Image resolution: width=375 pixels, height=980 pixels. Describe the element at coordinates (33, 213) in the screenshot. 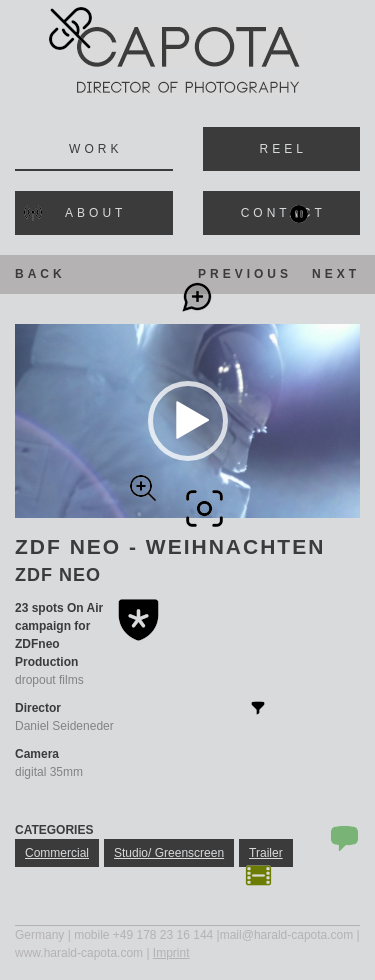

I see `start a live broadcast or stream` at that location.